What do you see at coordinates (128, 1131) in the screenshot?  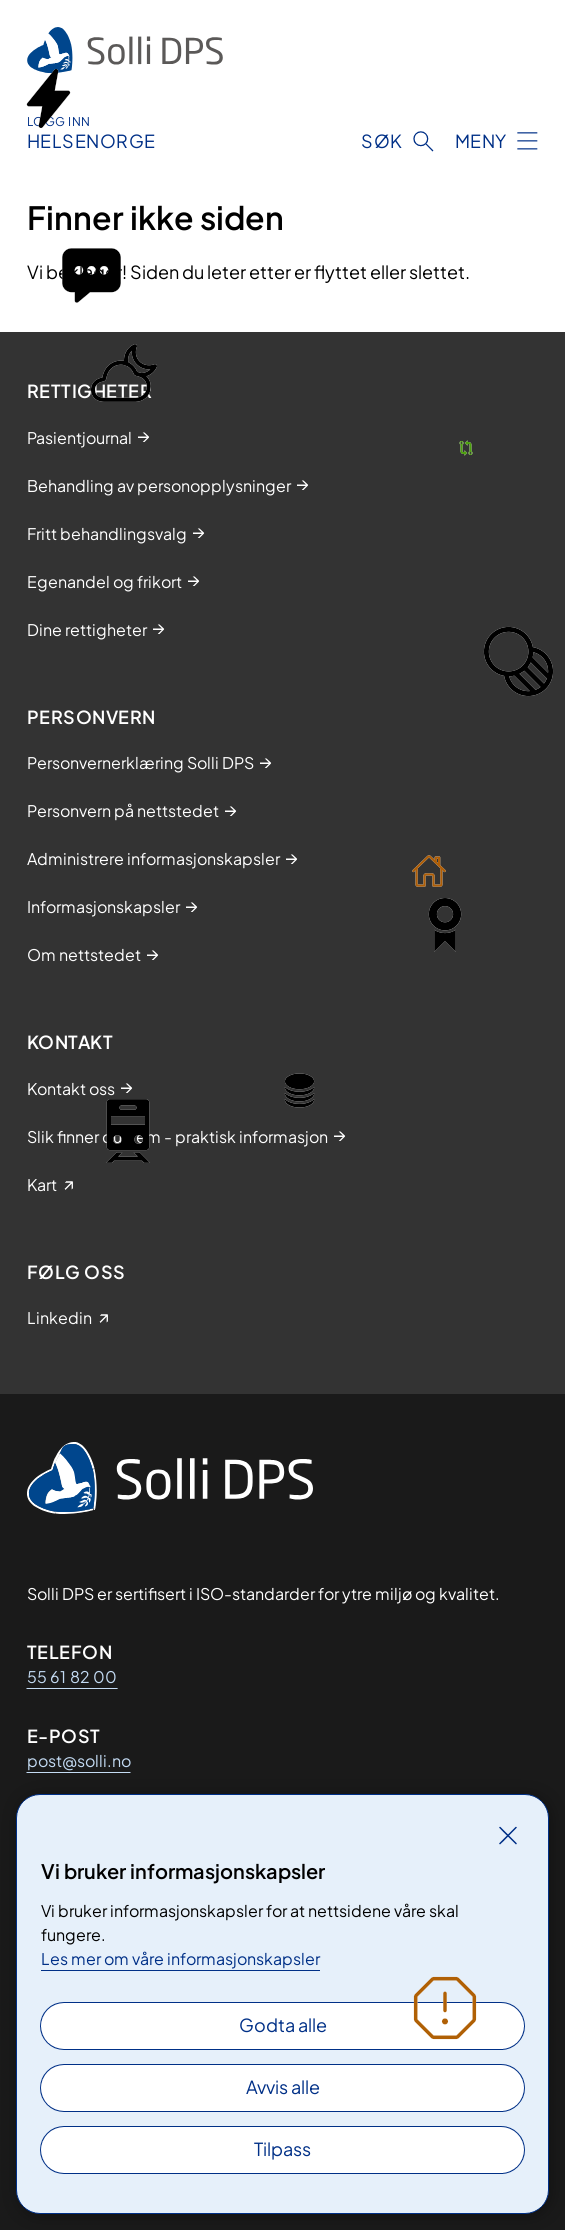 I see `view subway or metro transit options` at bounding box center [128, 1131].